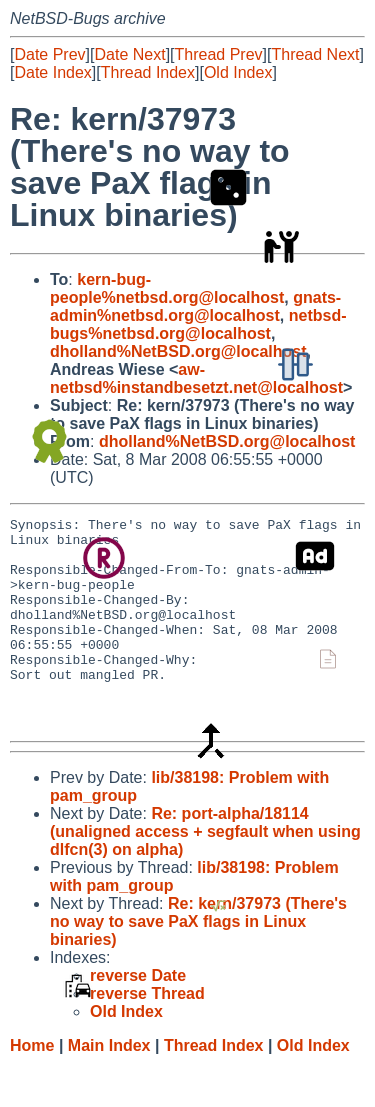 This screenshot has width=375, height=1107. What do you see at coordinates (282, 247) in the screenshot?
I see `report a robbery or theft incident` at bounding box center [282, 247].